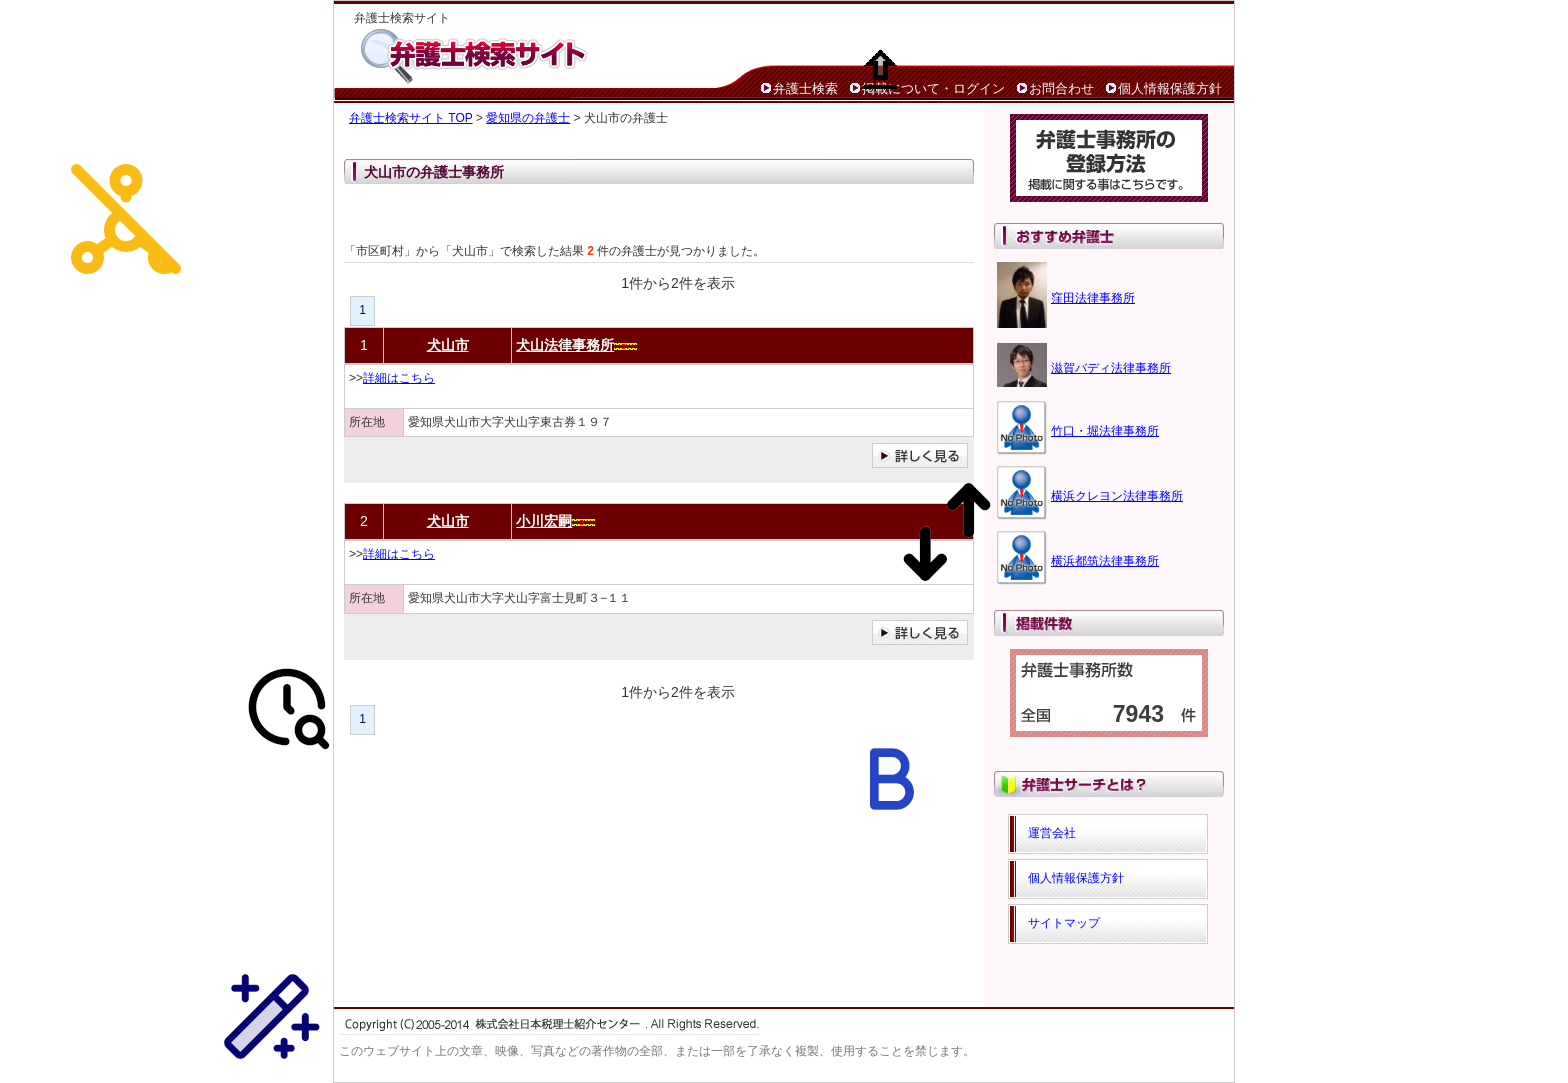 This screenshot has height=1083, width=1568. Describe the element at coordinates (126, 219) in the screenshot. I see `disable social sharing features` at that location.